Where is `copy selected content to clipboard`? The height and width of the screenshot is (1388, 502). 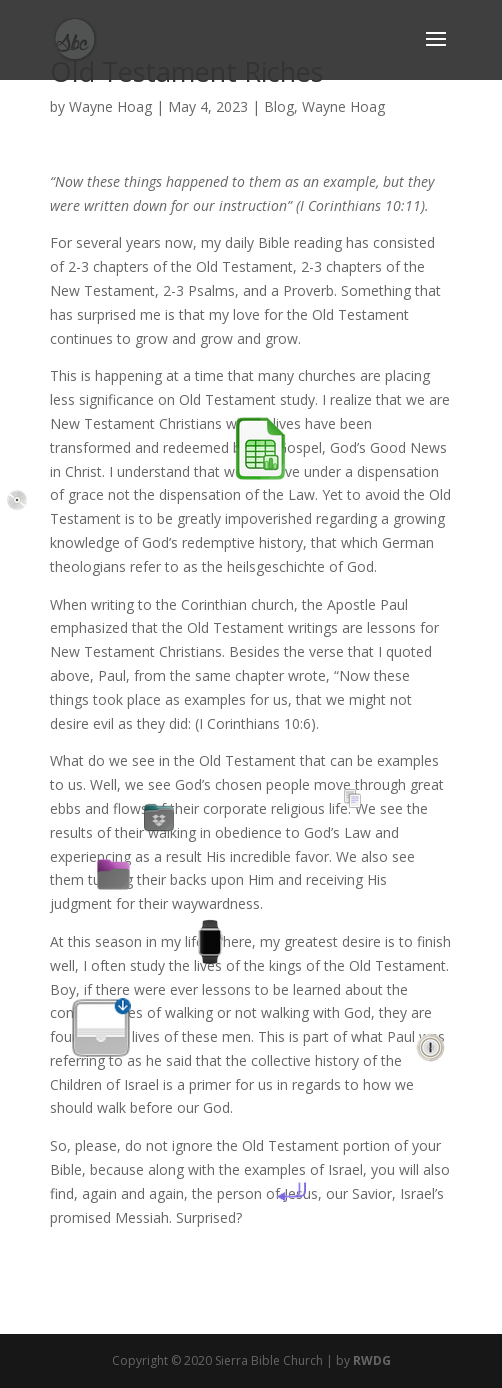 copy selected content to clipboard is located at coordinates (352, 798).